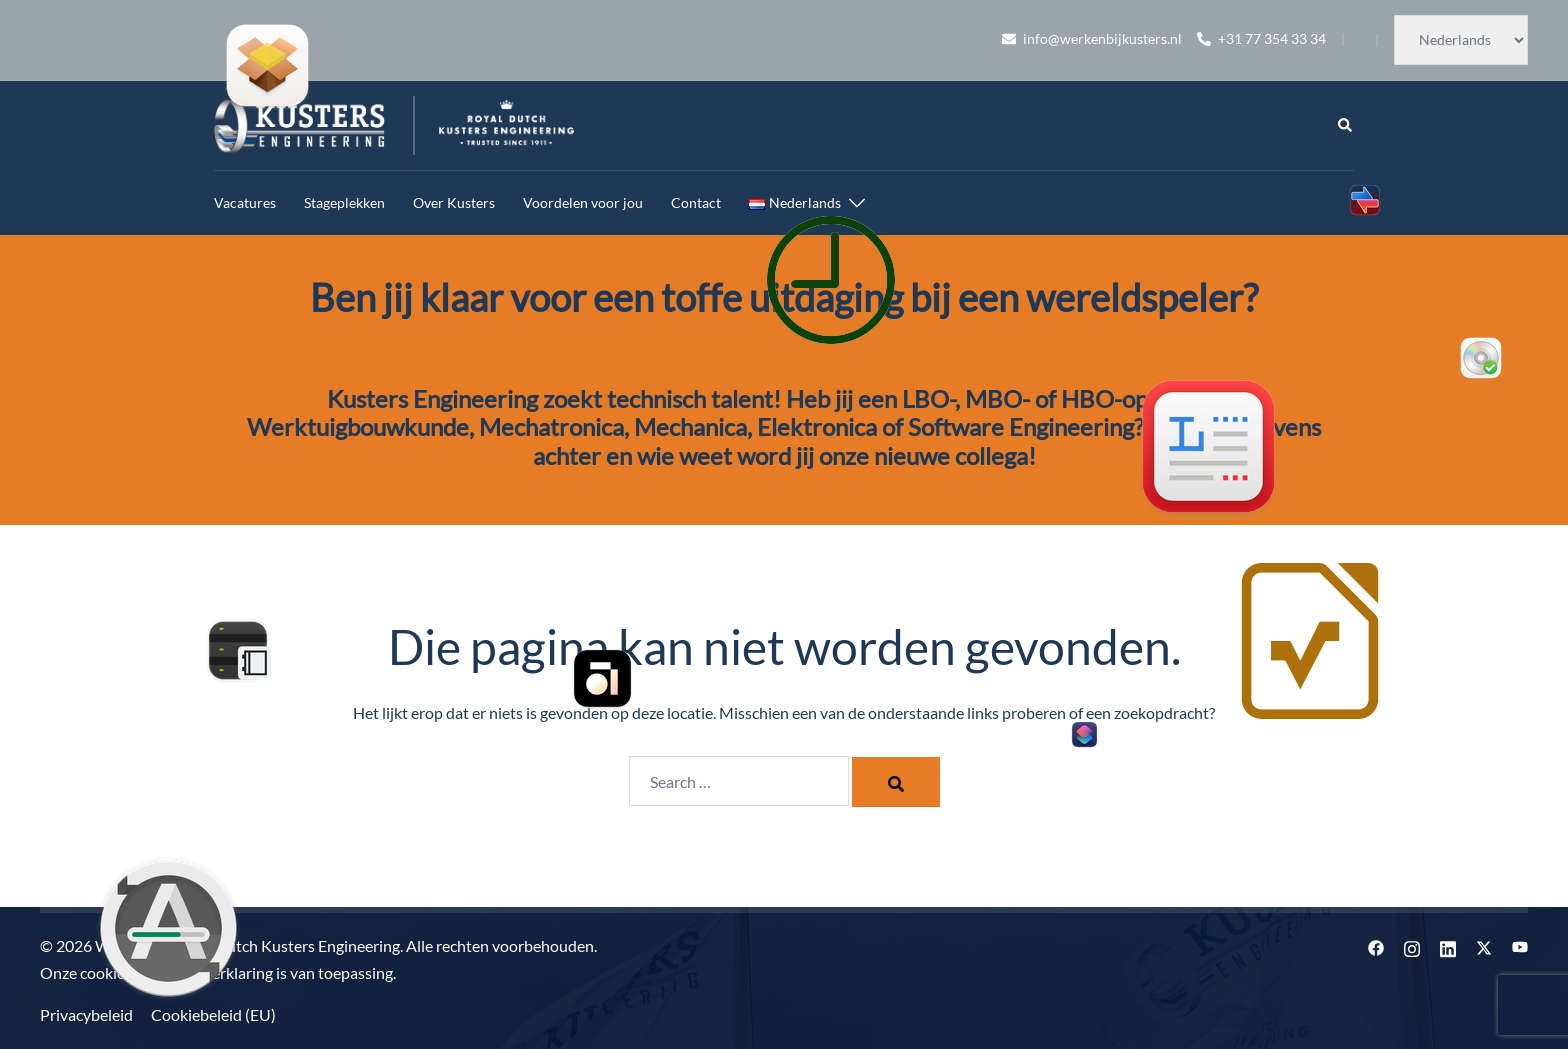 Image resolution: width=1568 pixels, height=1049 pixels. Describe the element at coordinates (1084, 734) in the screenshot. I see `open the Shortcuts app` at that location.